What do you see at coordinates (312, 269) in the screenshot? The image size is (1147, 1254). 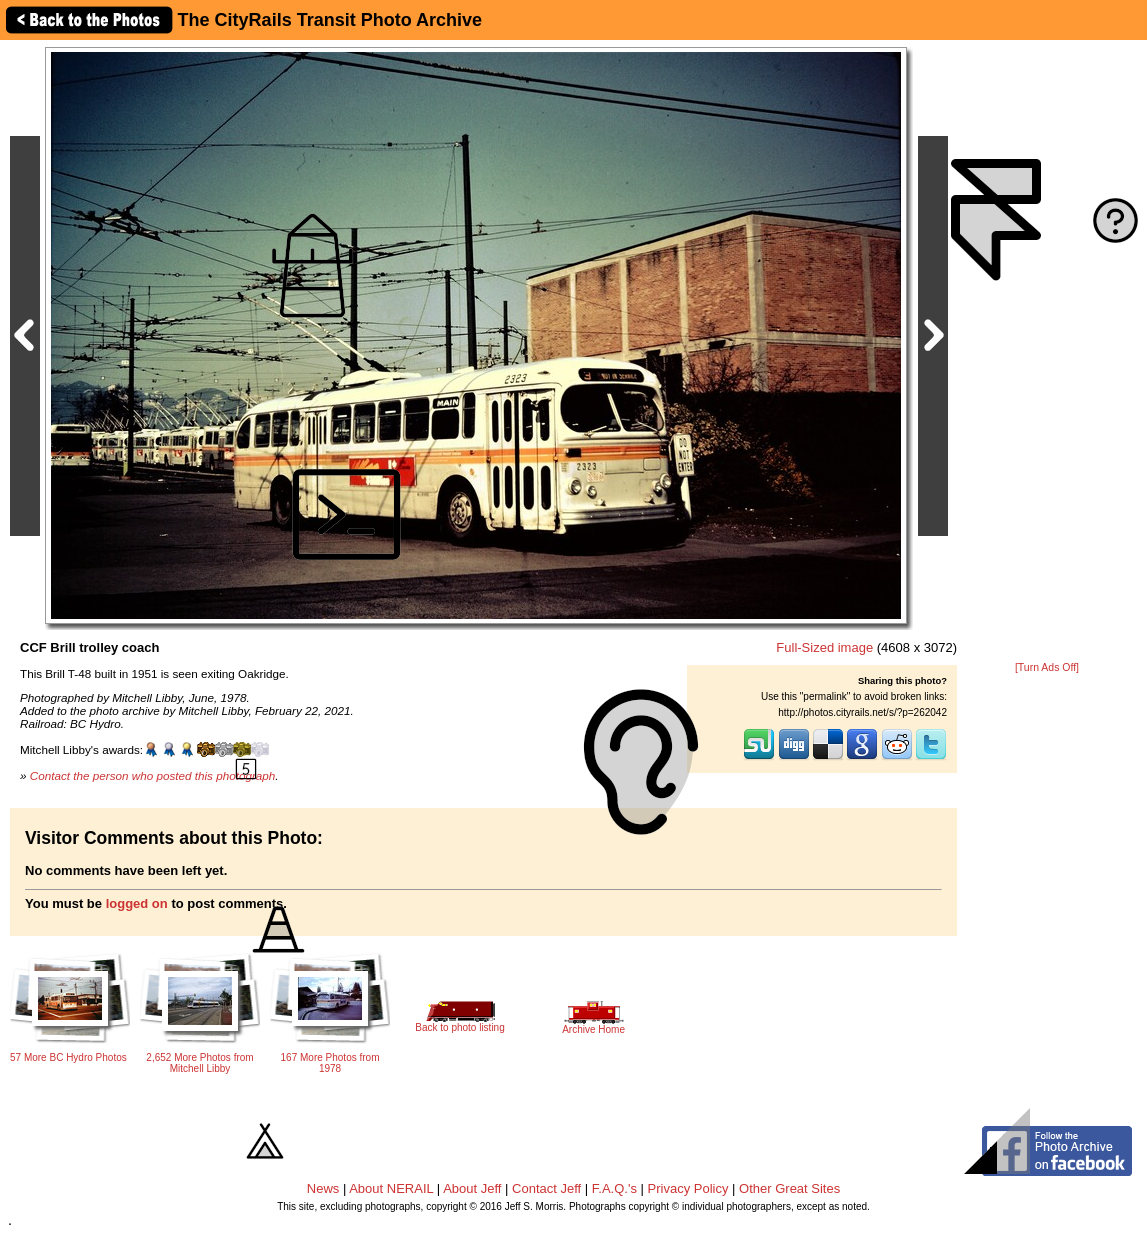 I see `access navigation or guidance features` at bounding box center [312, 269].